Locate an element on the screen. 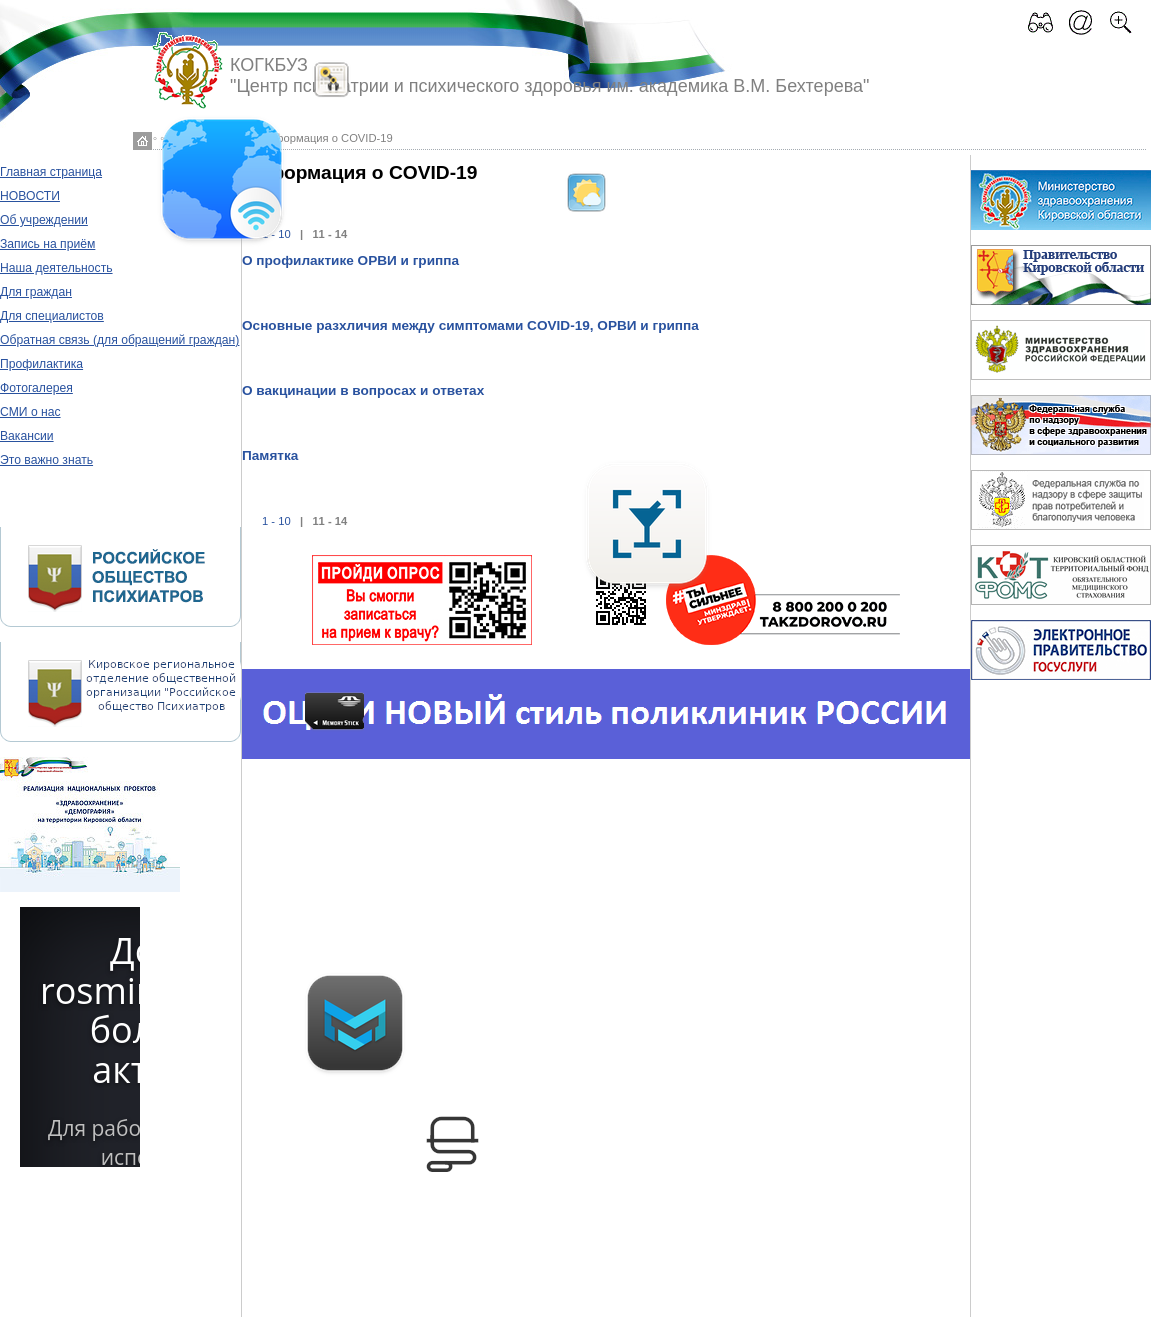 Image resolution: width=1151 pixels, height=1317 pixels. connect to a USB dock or hub is located at coordinates (452, 1142).